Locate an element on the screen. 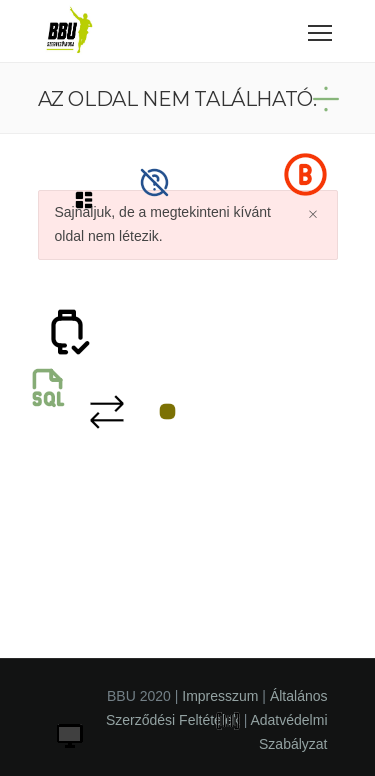  indicates item or option labeled "B" is located at coordinates (305, 174).